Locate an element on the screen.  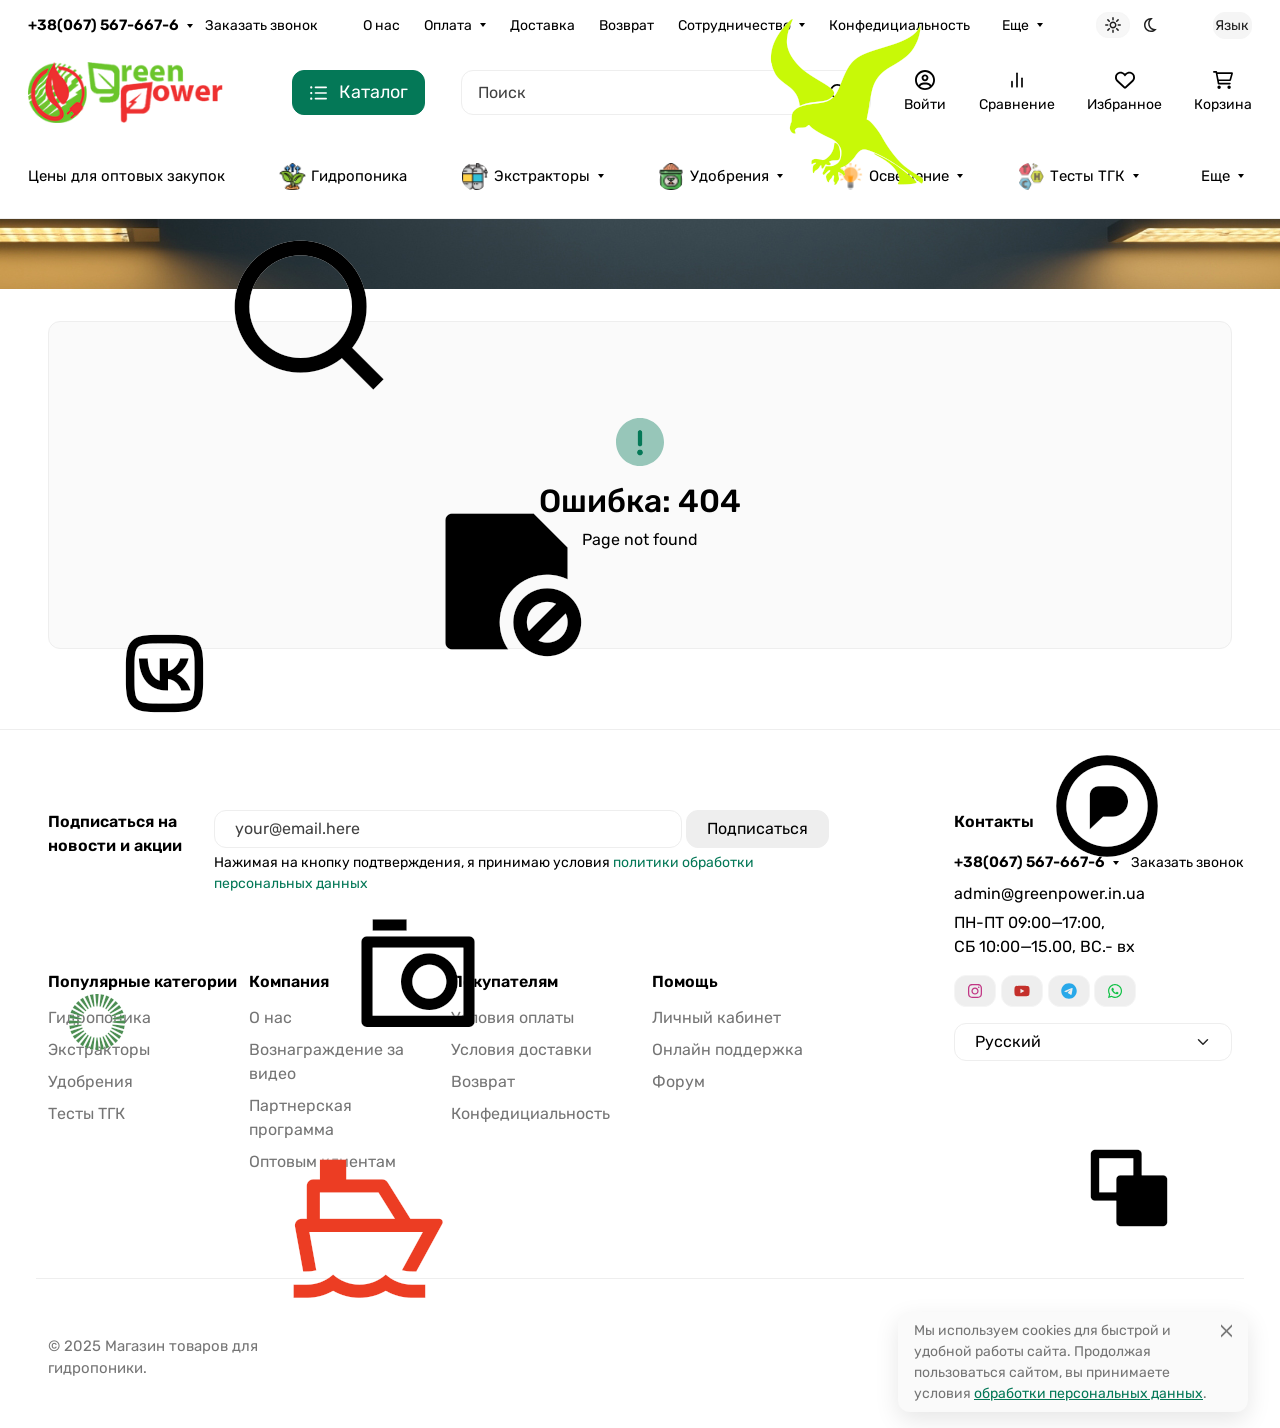
open VKontakte app is located at coordinates (164, 673).